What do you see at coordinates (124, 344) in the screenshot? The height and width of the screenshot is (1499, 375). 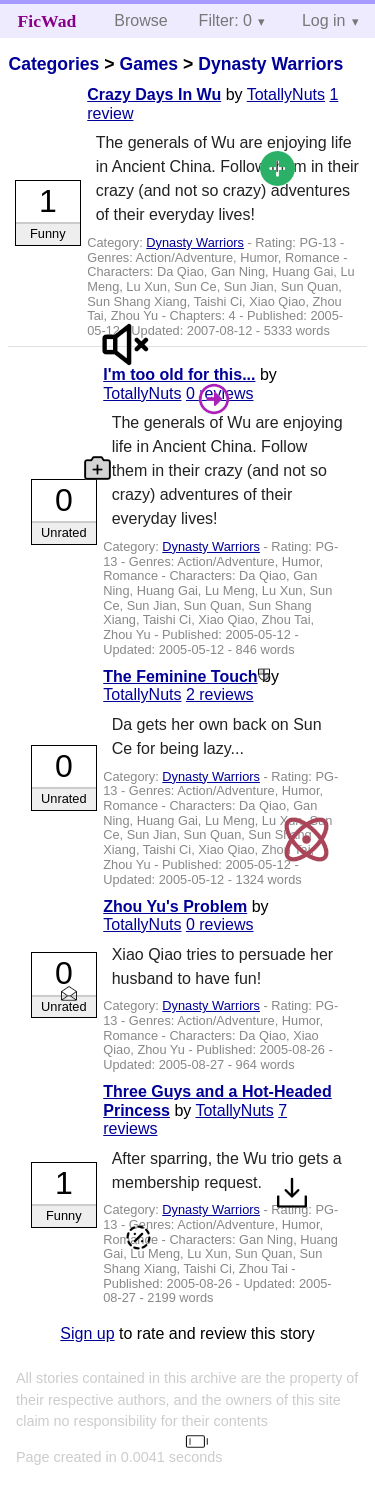 I see `mute audio` at bounding box center [124, 344].